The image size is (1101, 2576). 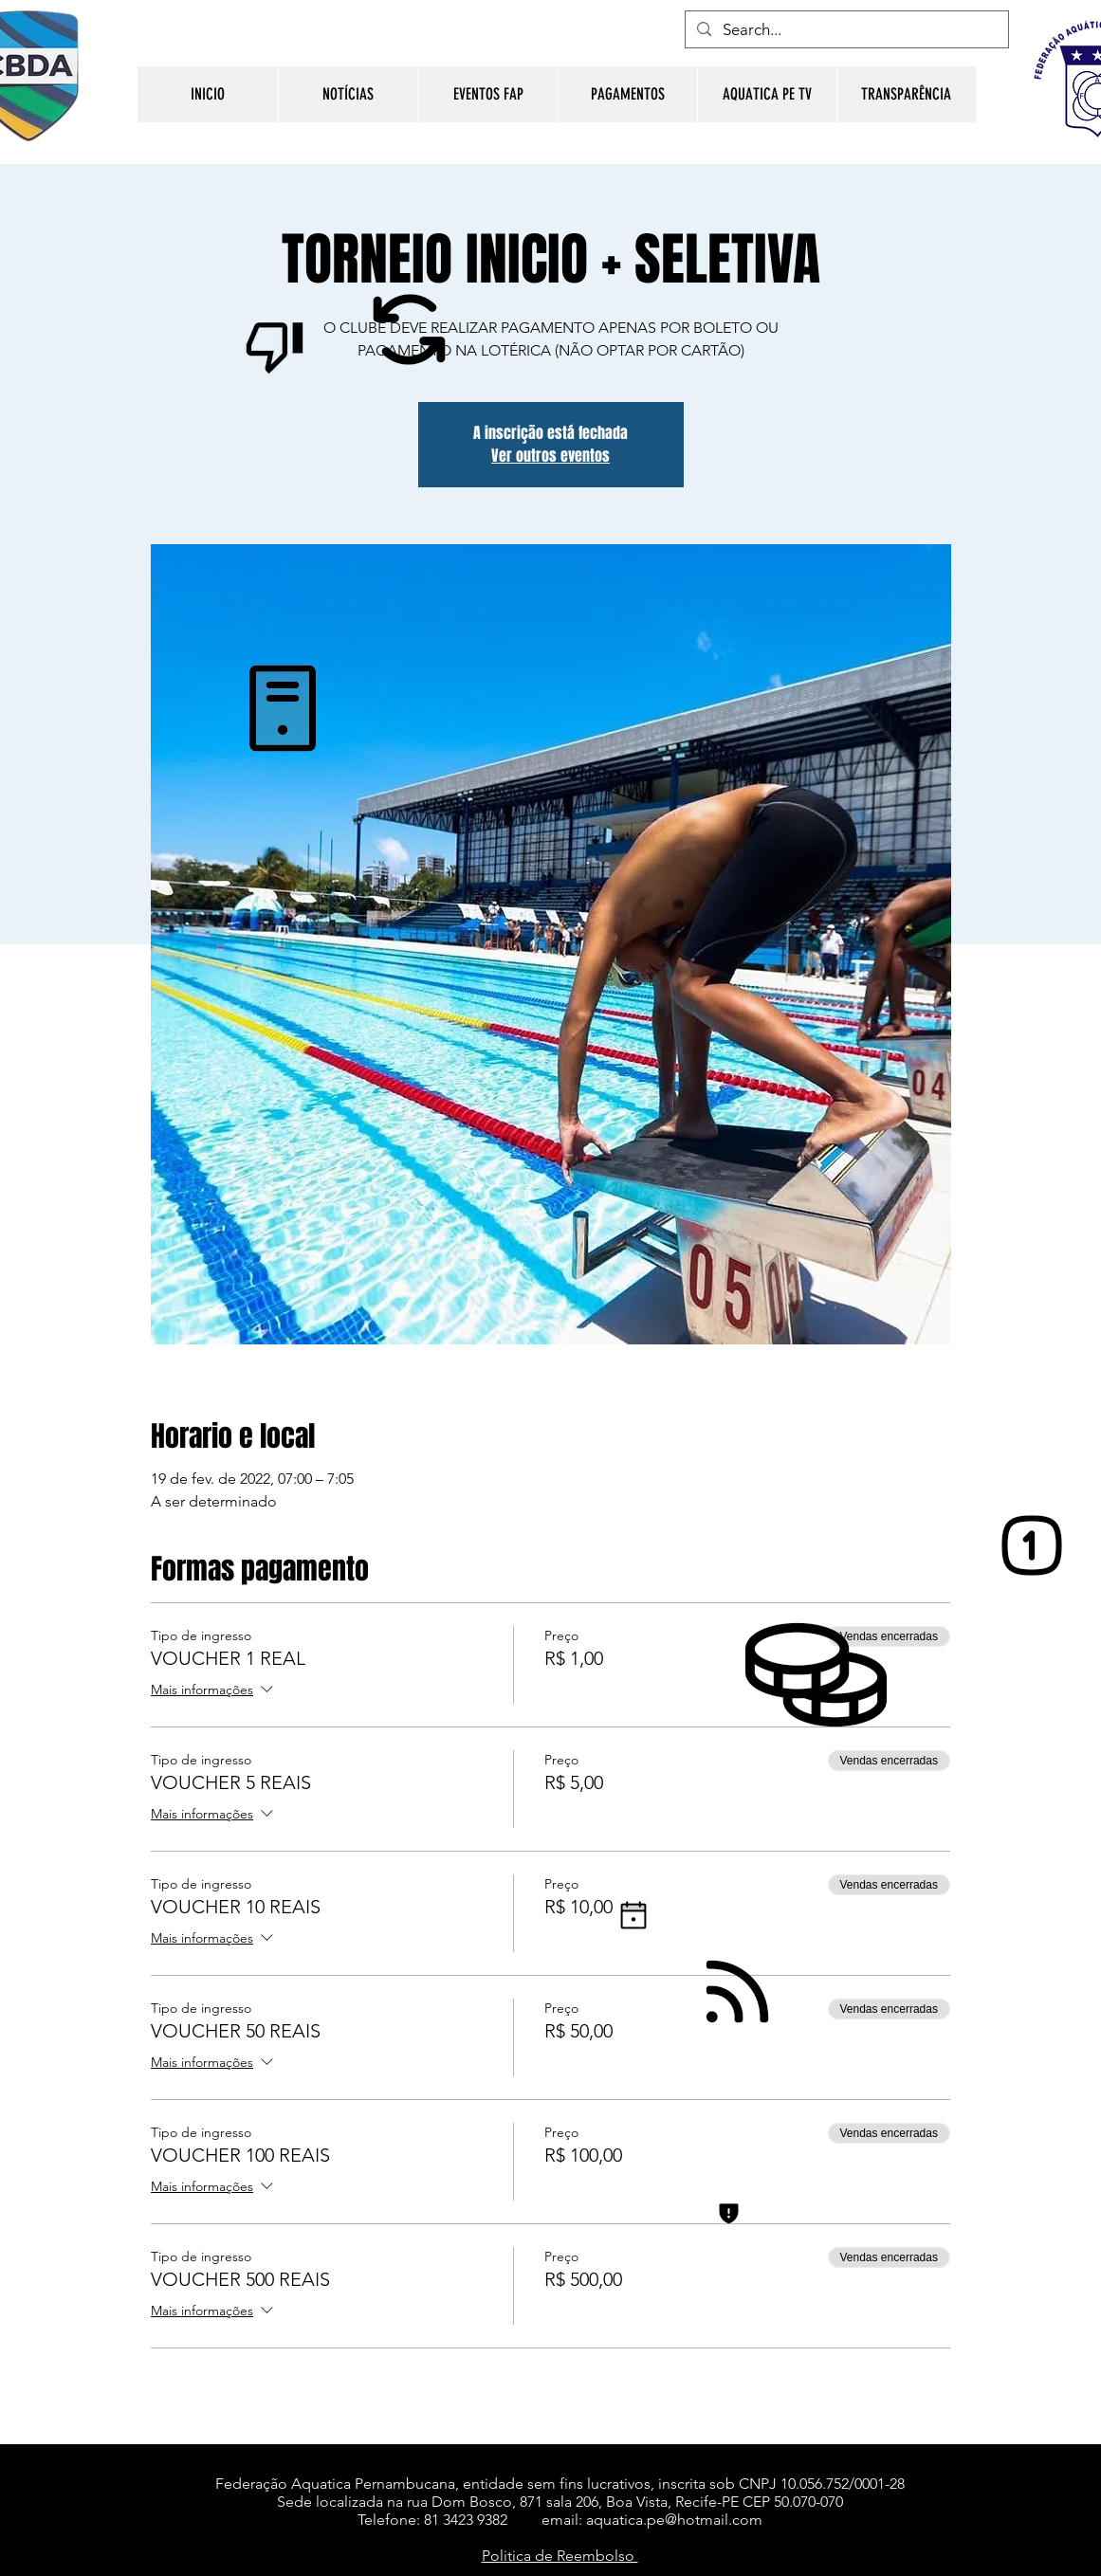 What do you see at coordinates (283, 708) in the screenshot?
I see `access server or desktop computer settings` at bounding box center [283, 708].